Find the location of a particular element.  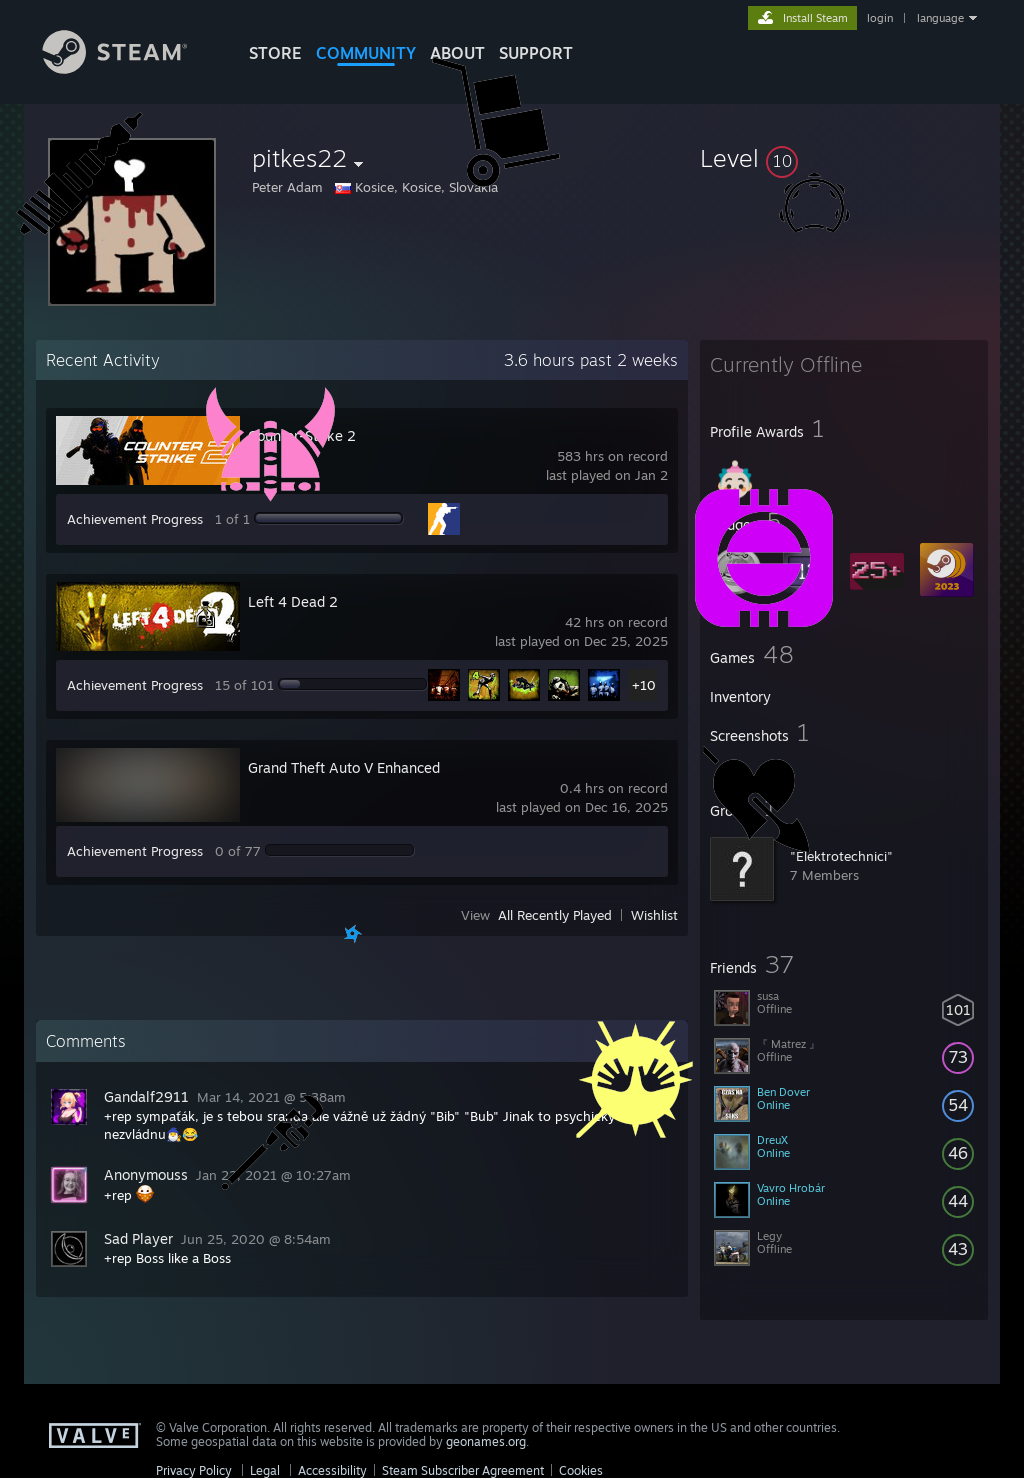

access settings or configuration options is located at coordinates (272, 1142).